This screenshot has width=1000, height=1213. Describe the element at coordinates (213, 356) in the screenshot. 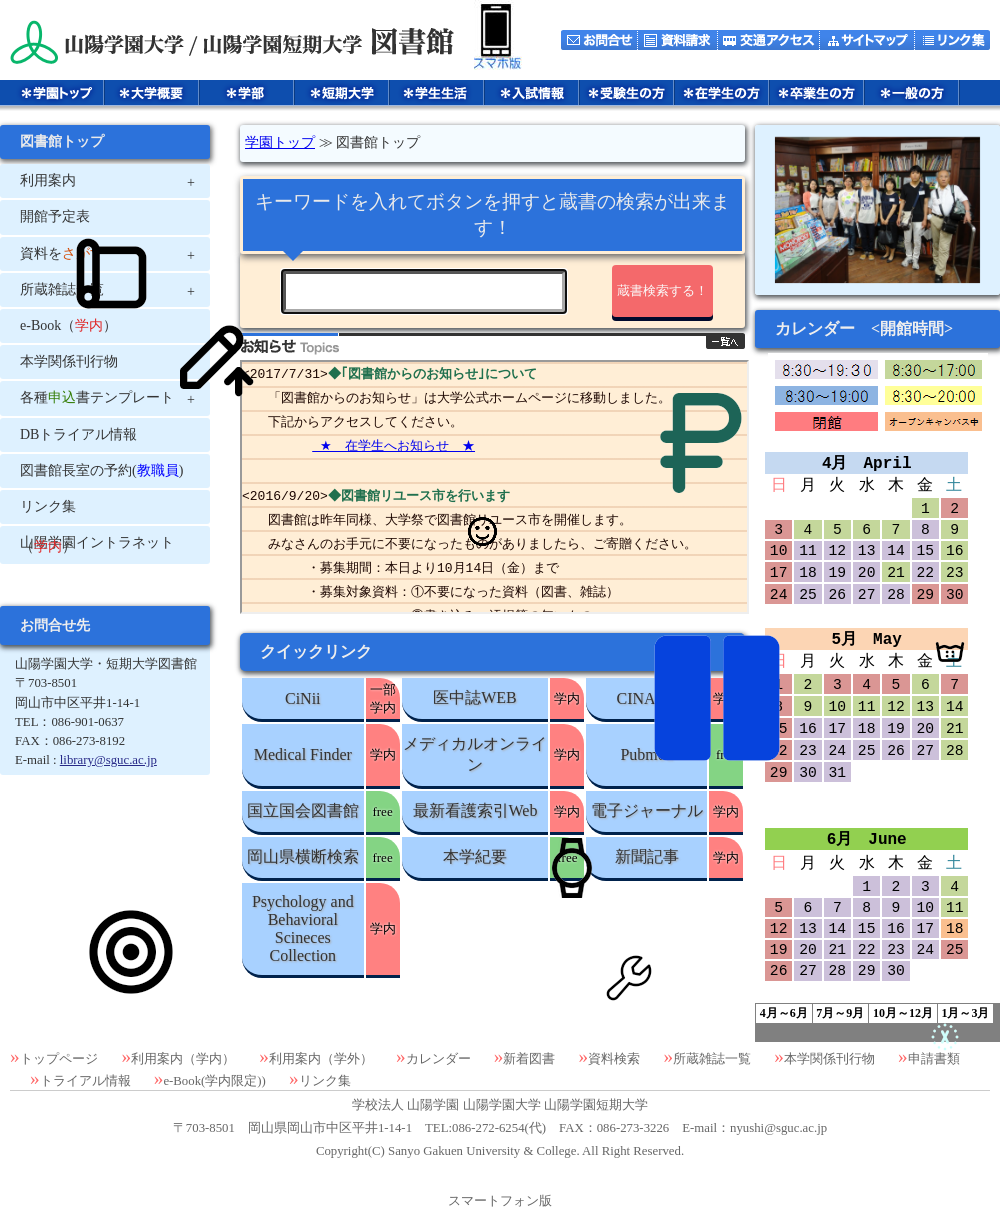

I see `upload or publish your edits` at that location.